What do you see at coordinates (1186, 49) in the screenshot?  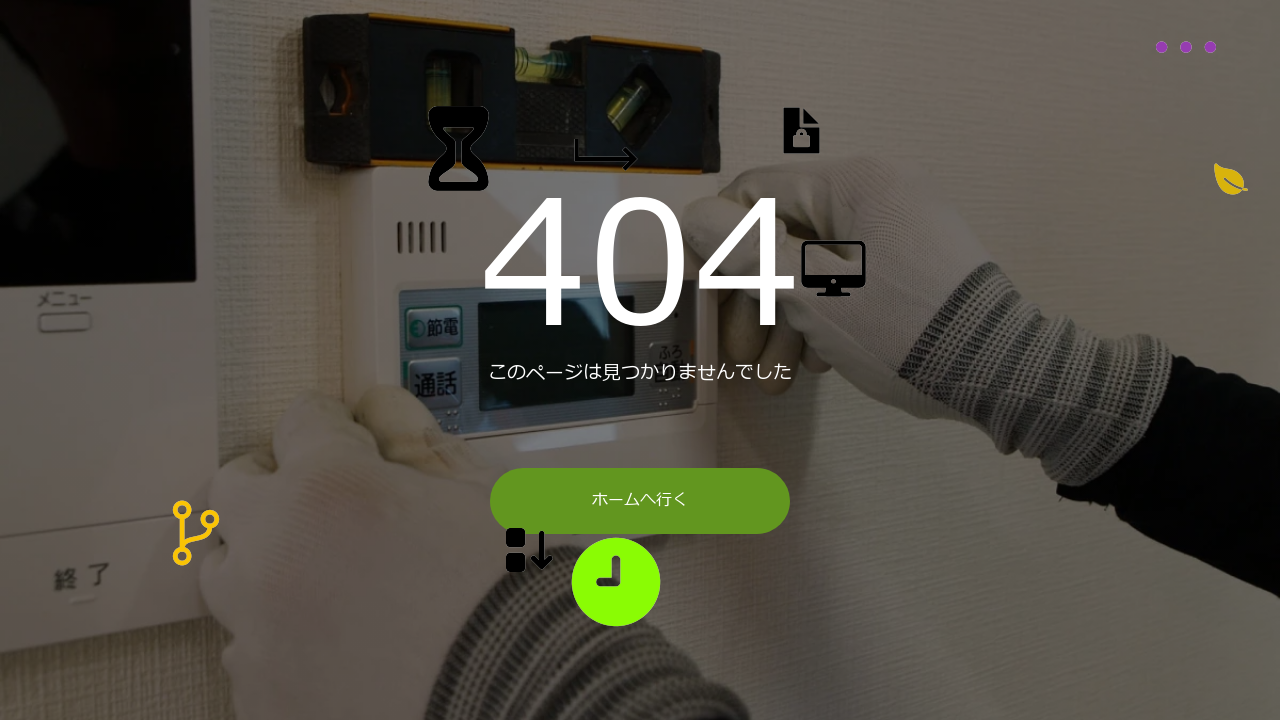 I see `access more options or actions` at bounding box center [1186, 49].